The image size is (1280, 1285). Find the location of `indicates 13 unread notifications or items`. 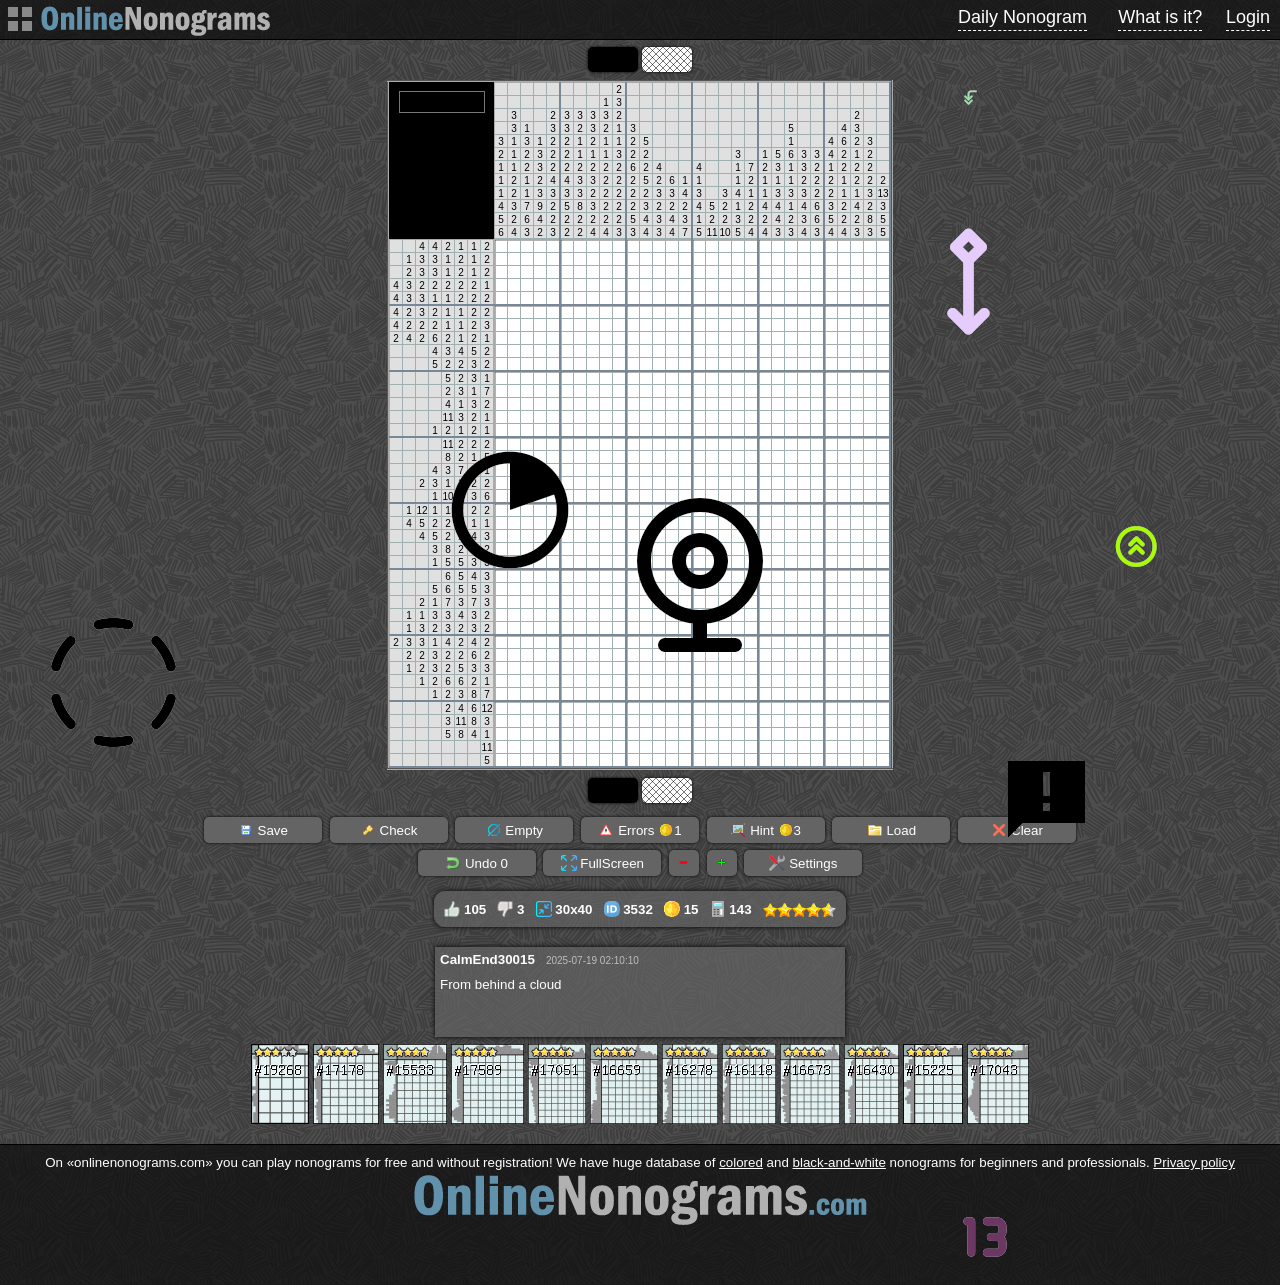

indicates 13 unread notifications or items is located at coordinates (983, 1237).